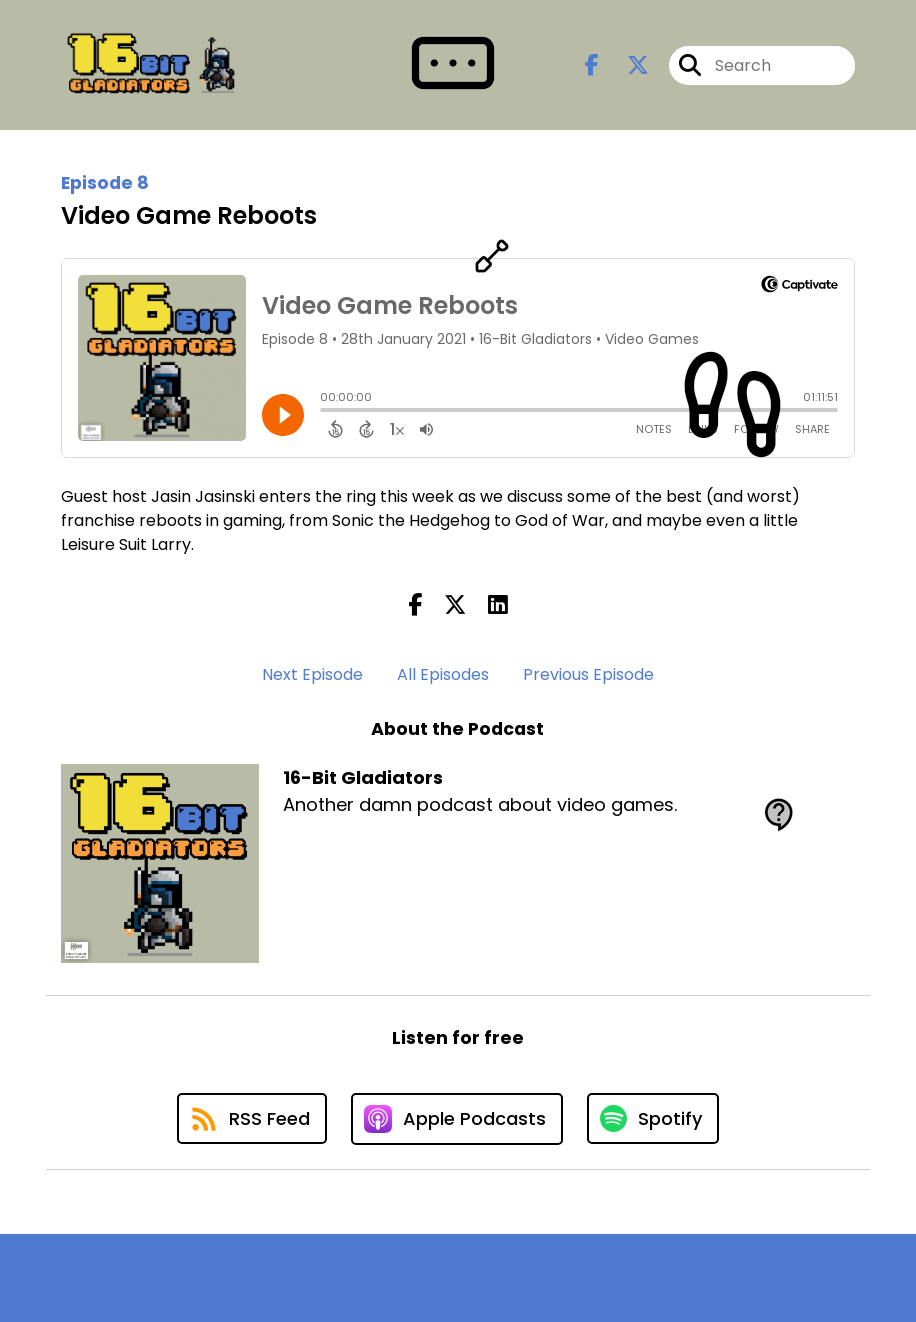  I want to click on contact customer support, so click(779, 814).